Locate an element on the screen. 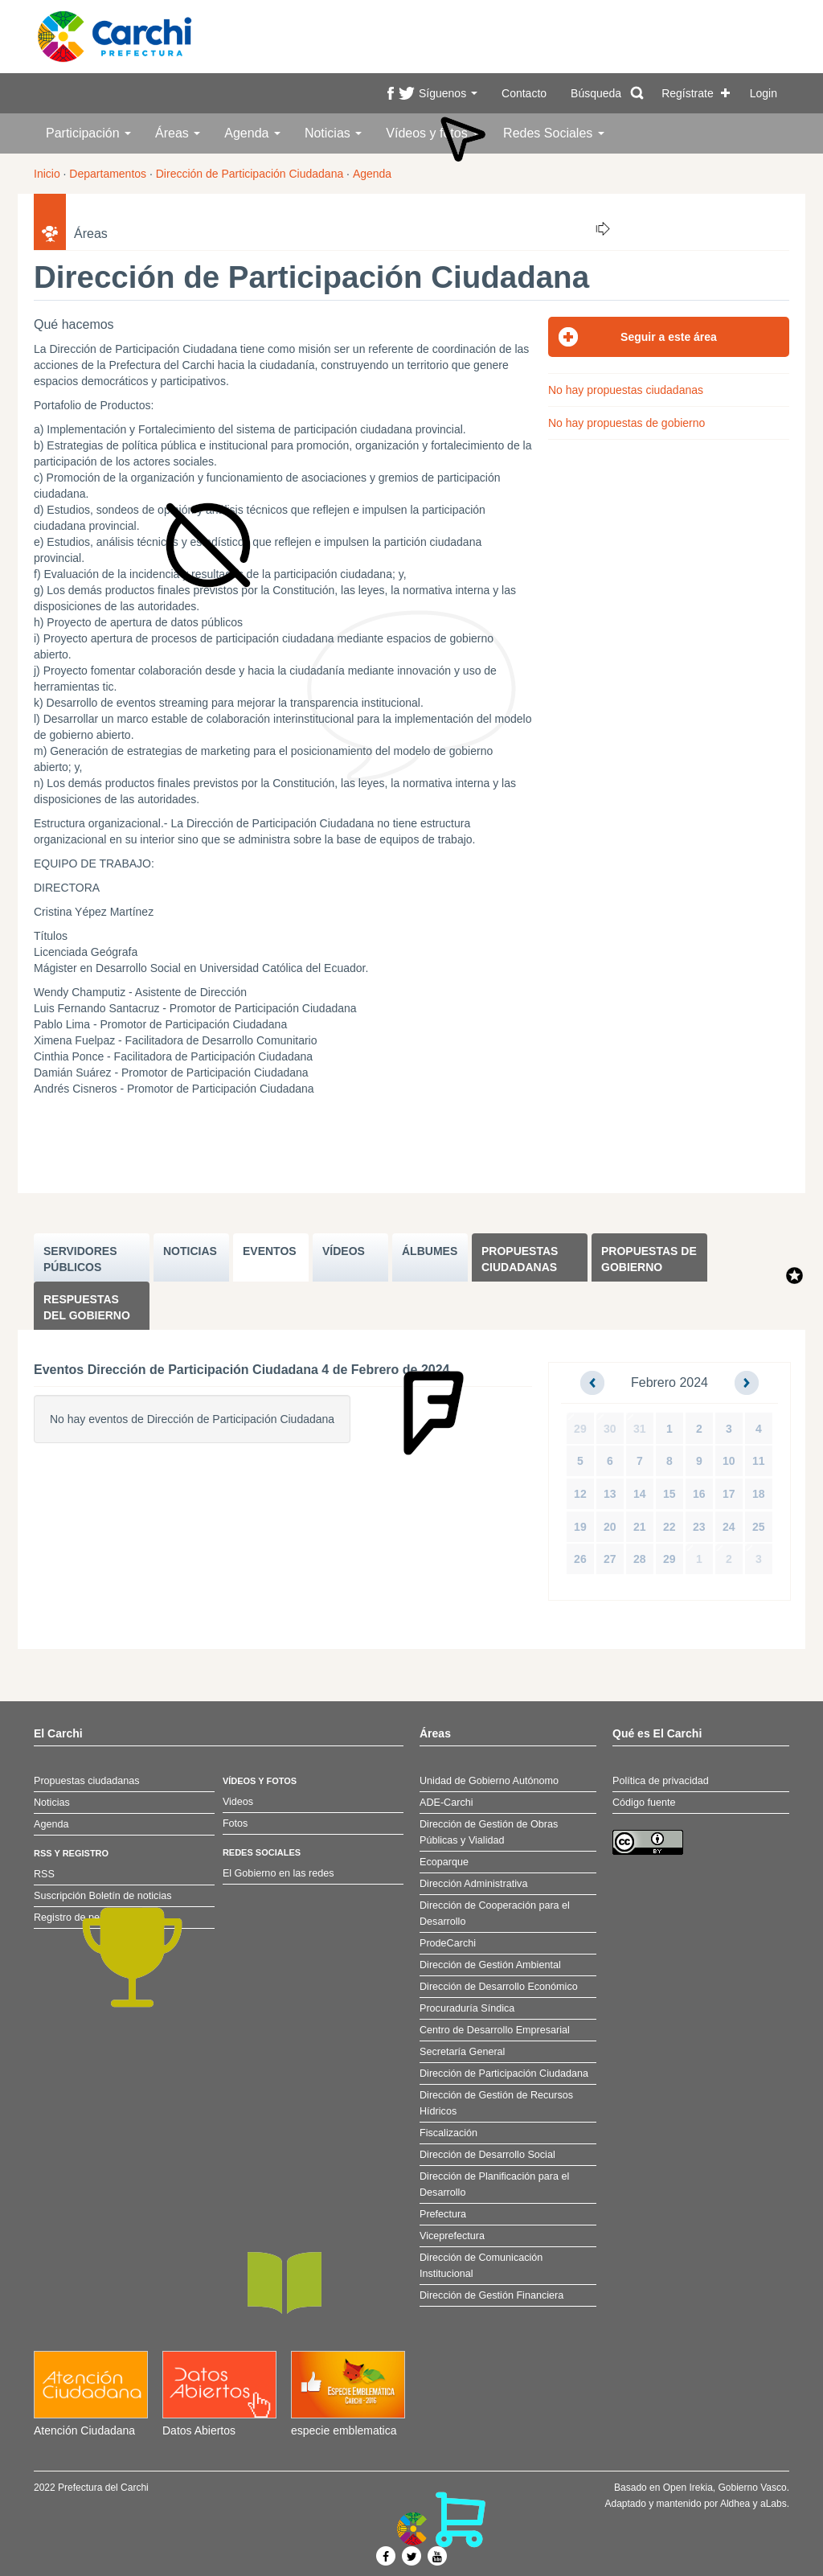 Image resolution: width=823 pixels, height=2576 pixels. open foursquare app is located at coordinates (433, 1413).